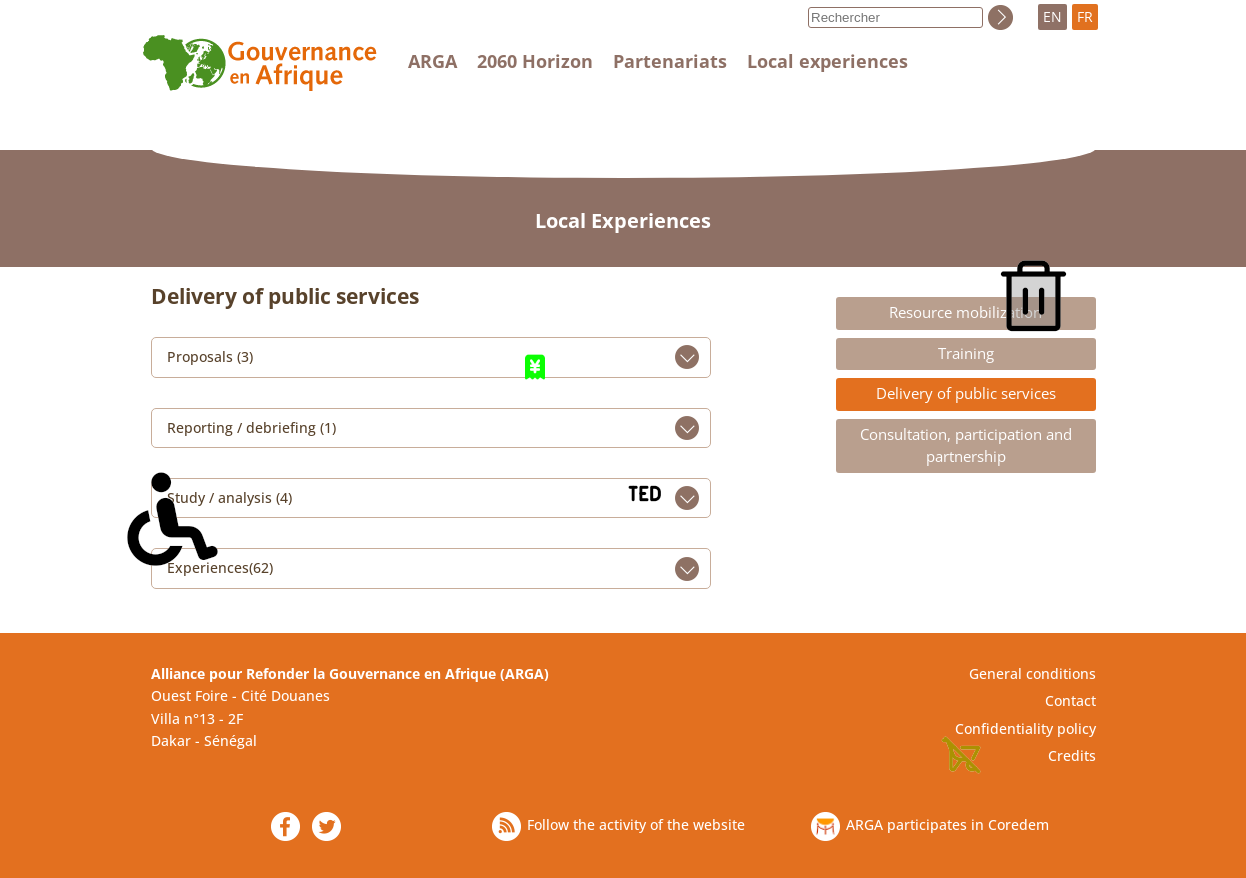  I want to click on remove item from garden cart, so click(962, 755).